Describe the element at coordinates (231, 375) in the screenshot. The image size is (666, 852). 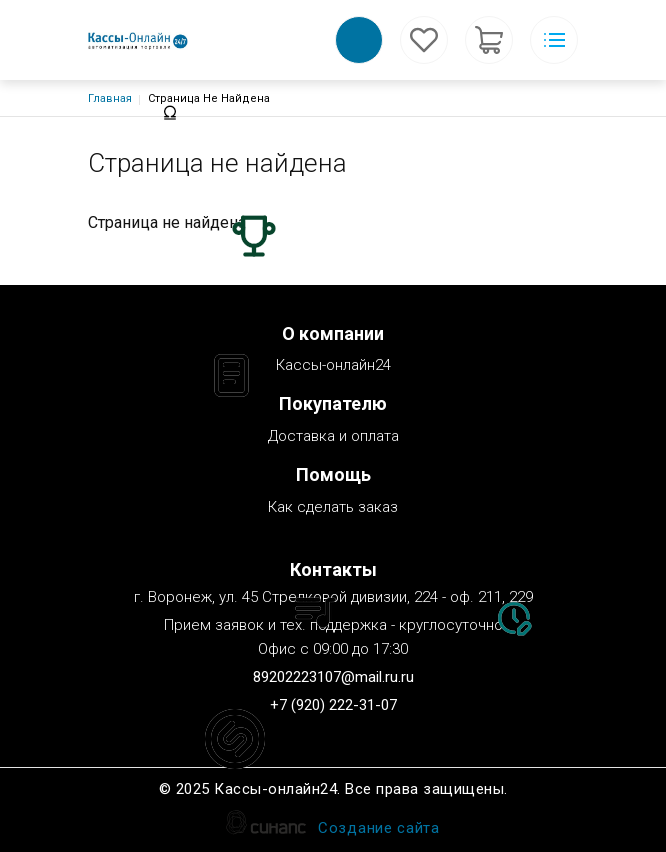
I see `view your notes` at that location.